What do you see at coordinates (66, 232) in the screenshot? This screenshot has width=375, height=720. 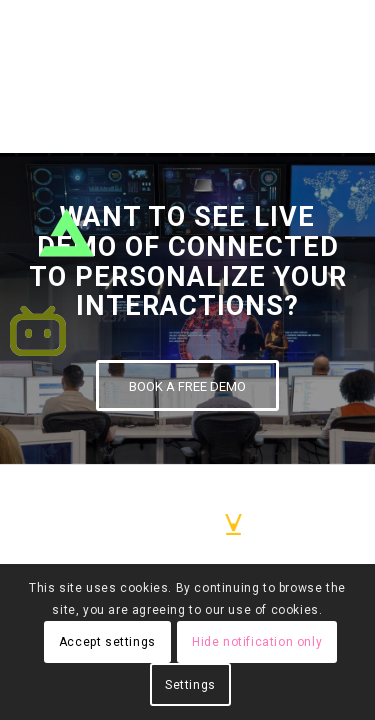 I see `AtlasOS logo` at bounding box center [66, 232].